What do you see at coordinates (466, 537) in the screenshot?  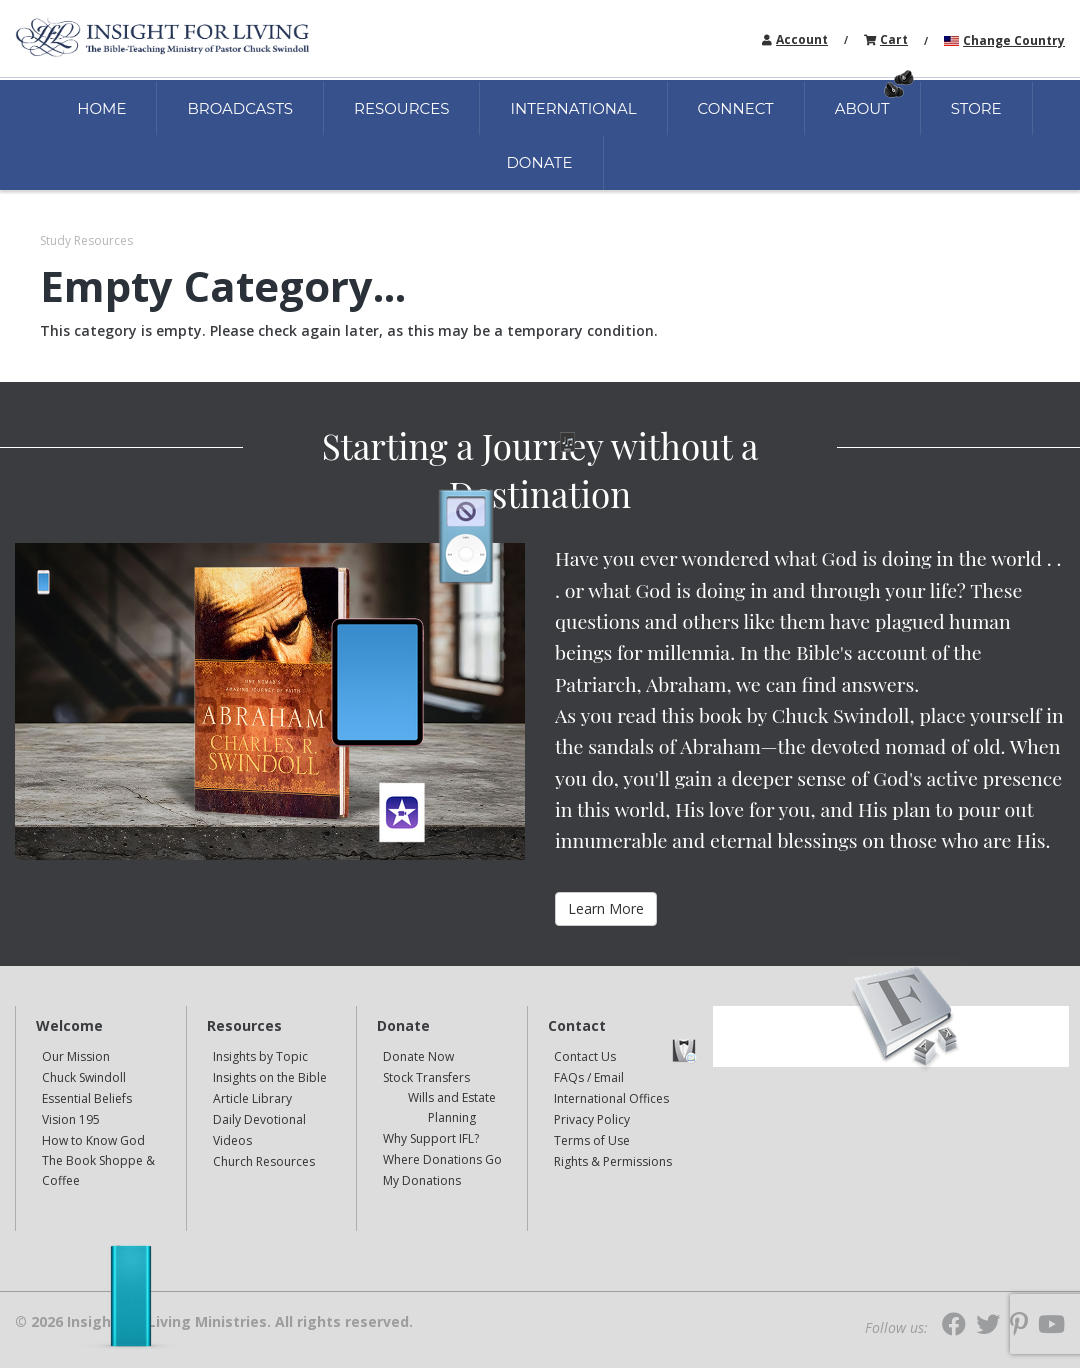 I see `iPod mini device not connected or unavailable` at bounding box center [466, 537].